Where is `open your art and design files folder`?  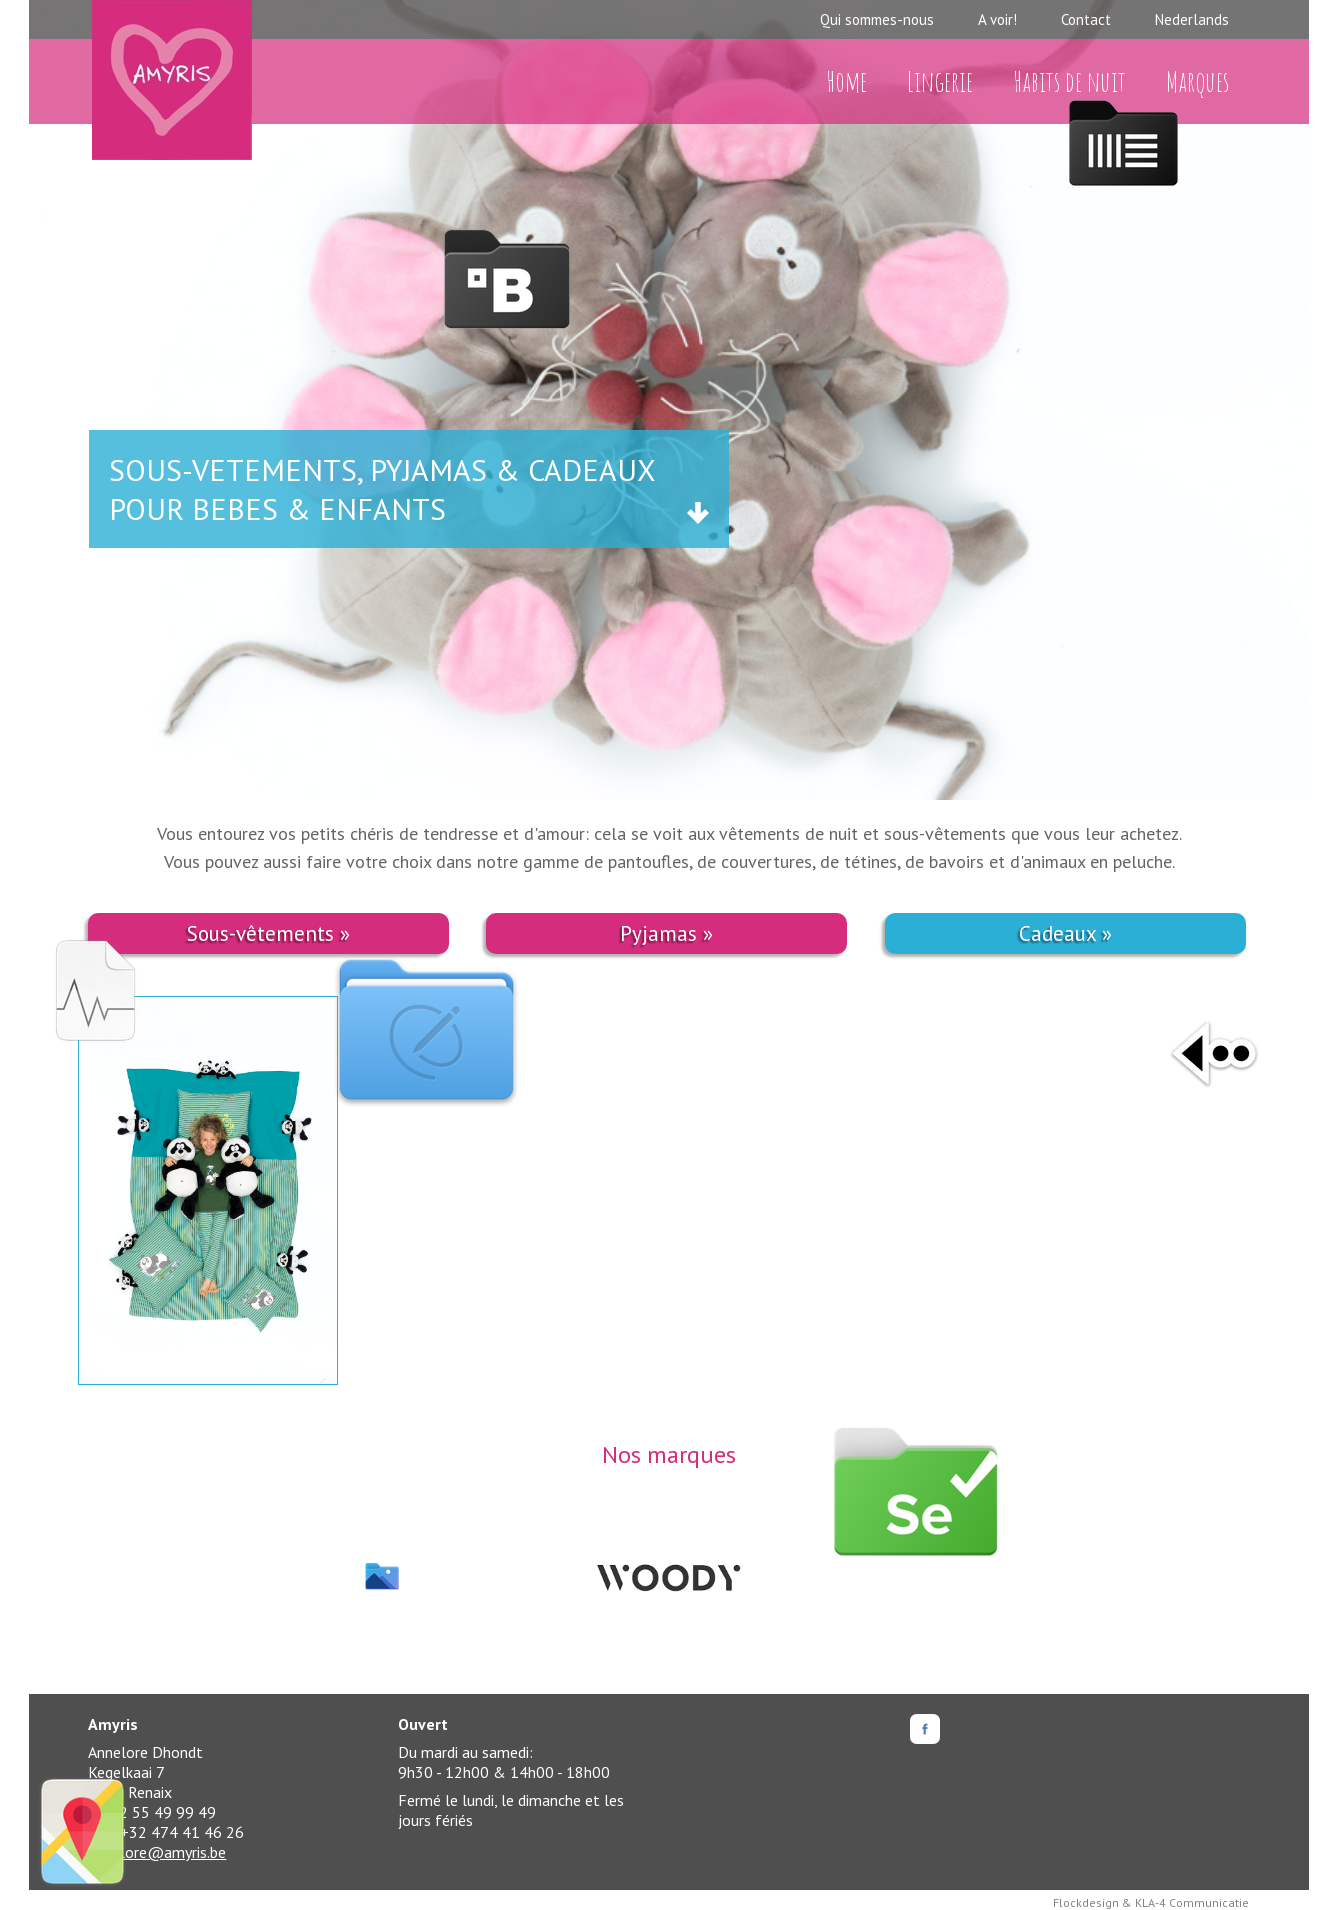 open your art and design files folder is located at coordinates (426, 1029).